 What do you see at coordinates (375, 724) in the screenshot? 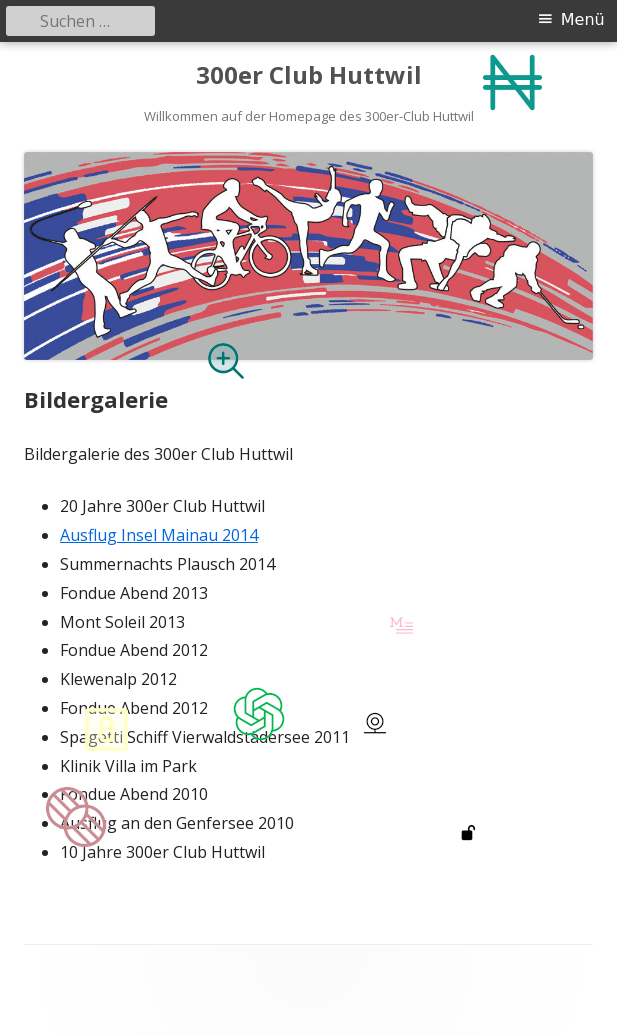
I see `access webcam or camera settings` at bounding box center [375, 724].